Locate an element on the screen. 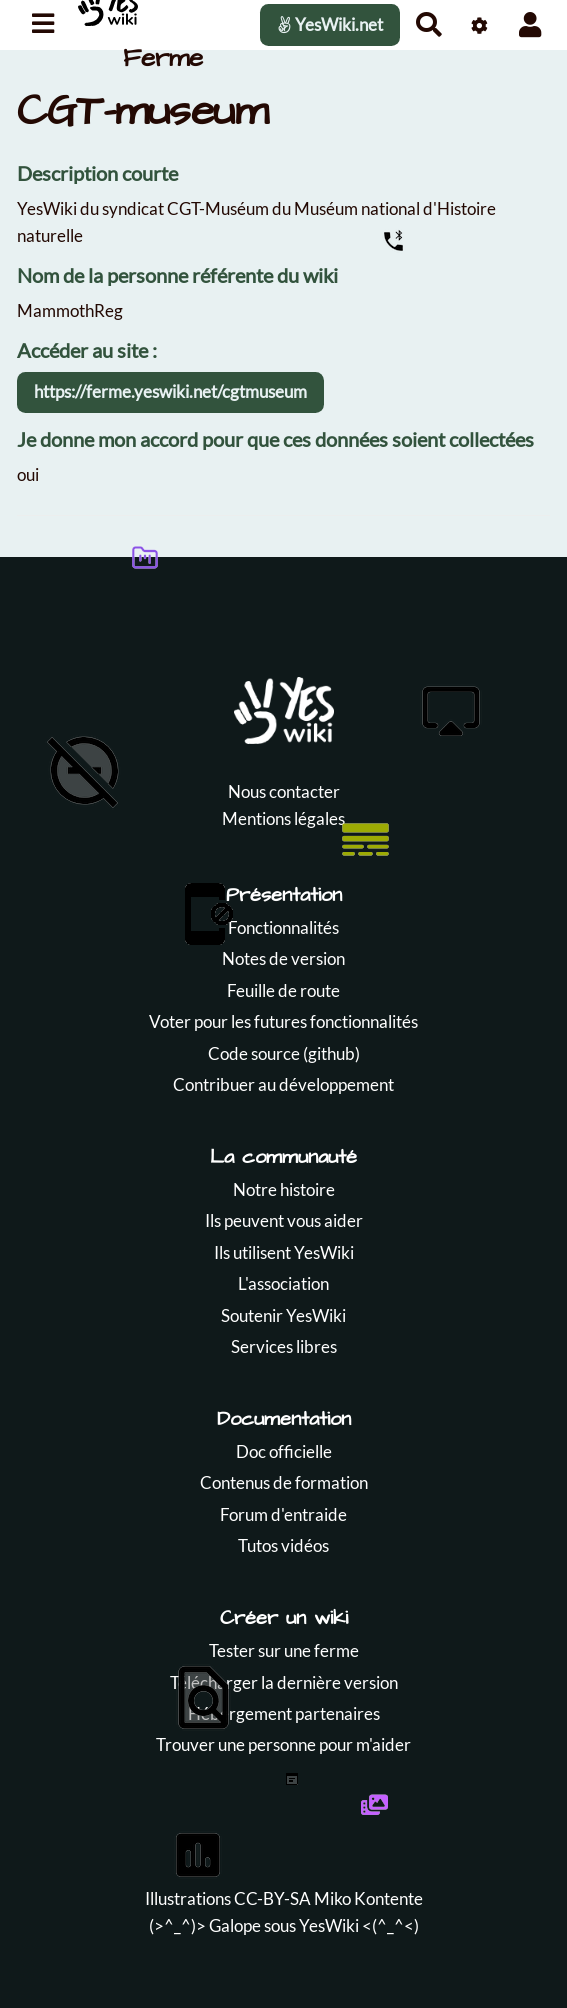  search within the current document is located at coordinates (203, 1697).